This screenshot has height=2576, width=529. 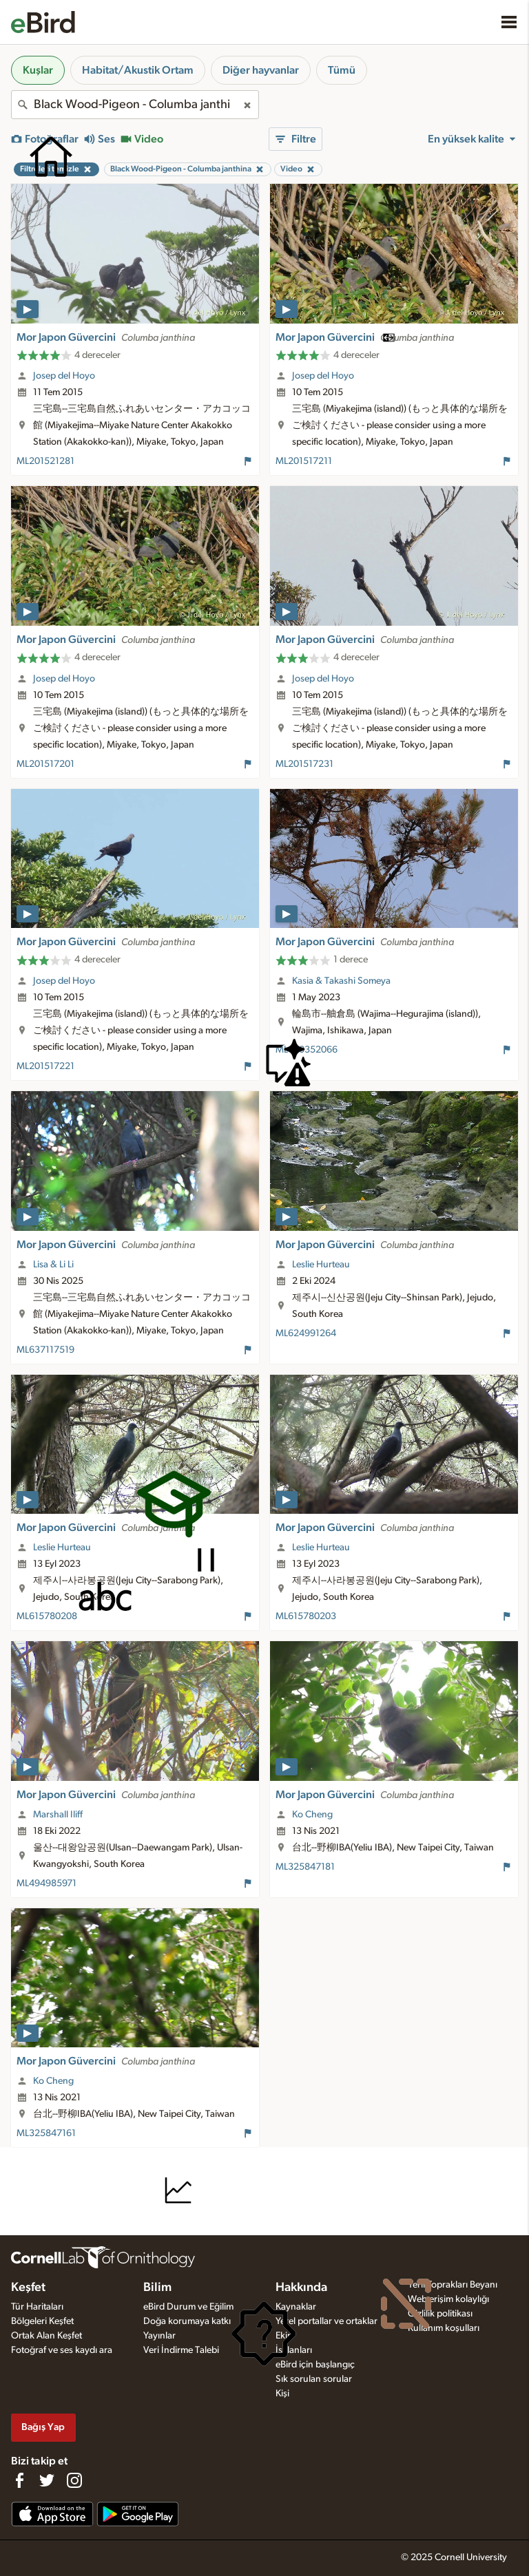 What do you see at coordinates (178, 2192) in the screenshot?
I see `view analytics or performance metrics` at bounding box center [178, 2192].